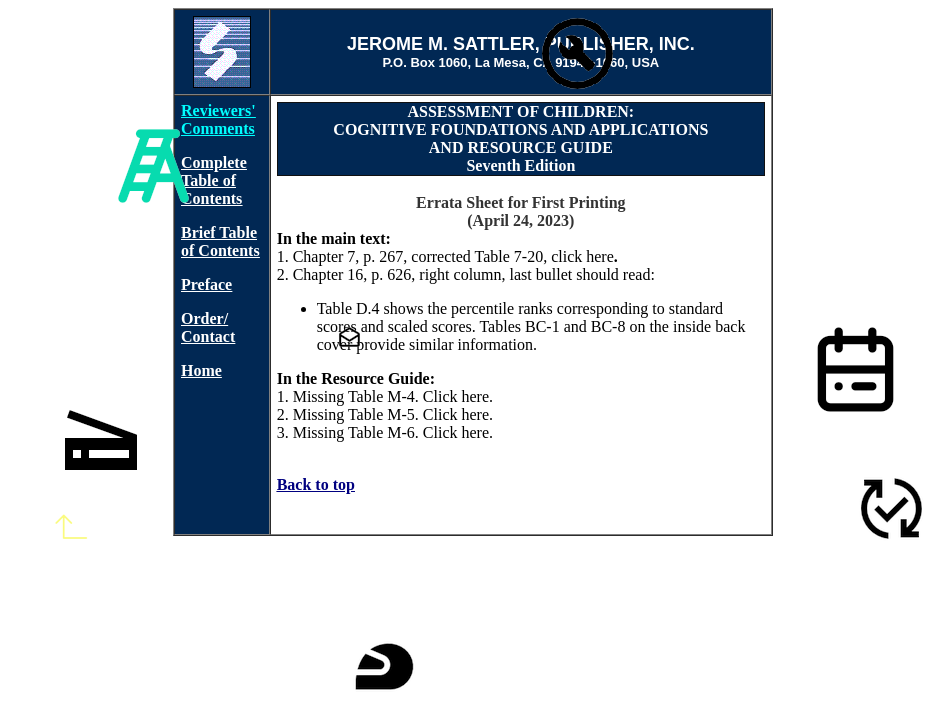 This screenshot has height=720, width=946. What do you see at coordinates (101, 438) in the screenshot?
I see `scan a document or image` at bounding box center [101, 438].